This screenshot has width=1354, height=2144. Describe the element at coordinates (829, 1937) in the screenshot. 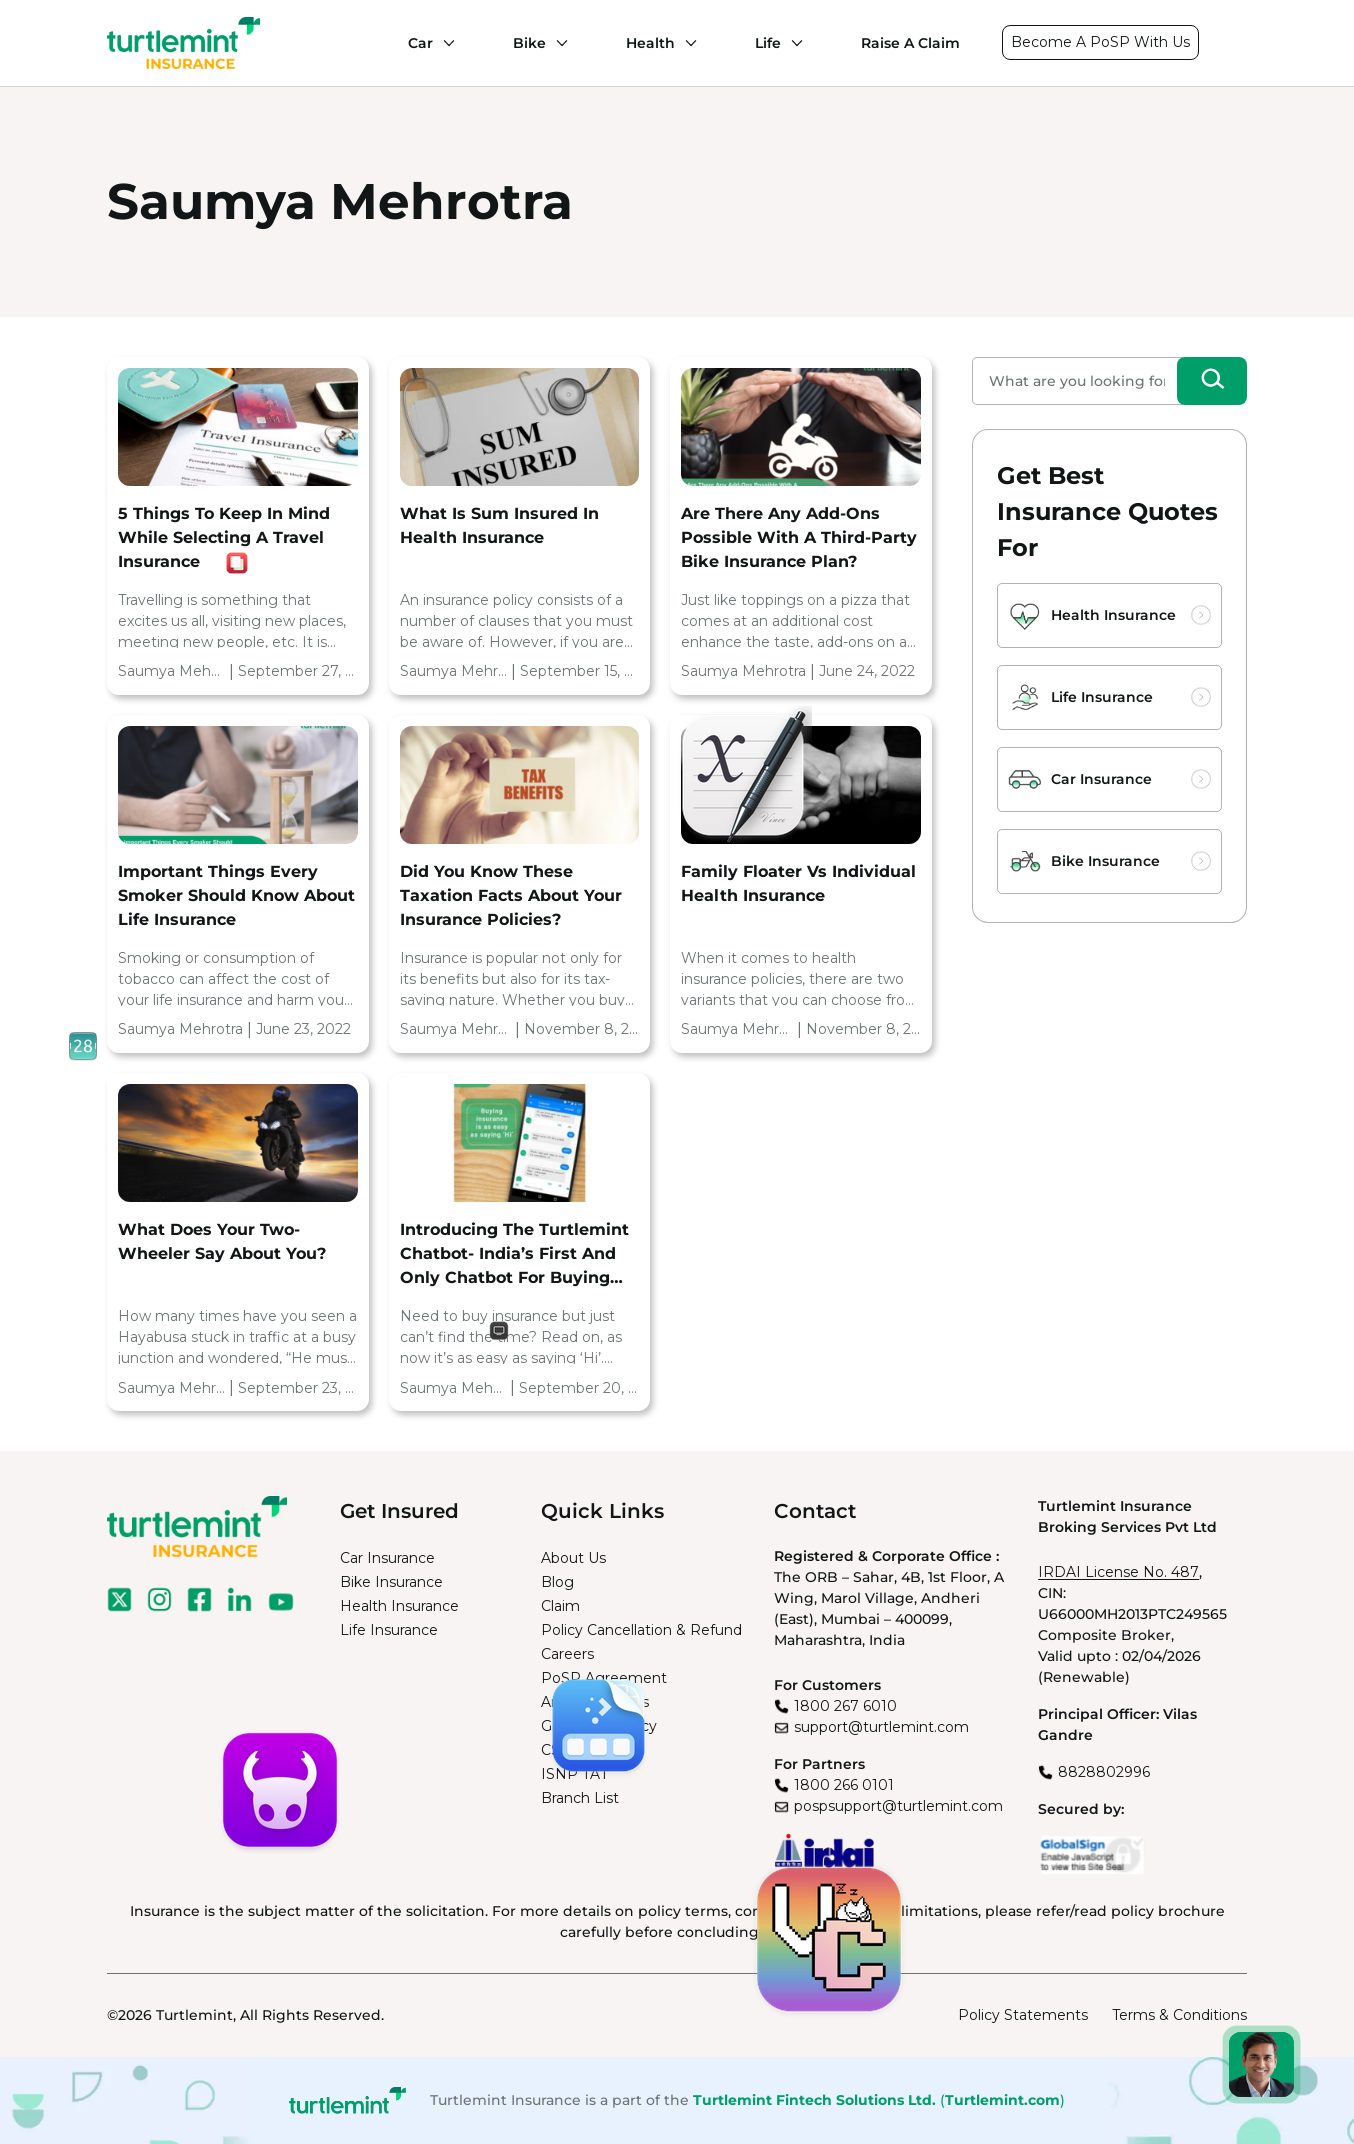

I see `open vesktop, a discord client mod` at that location.